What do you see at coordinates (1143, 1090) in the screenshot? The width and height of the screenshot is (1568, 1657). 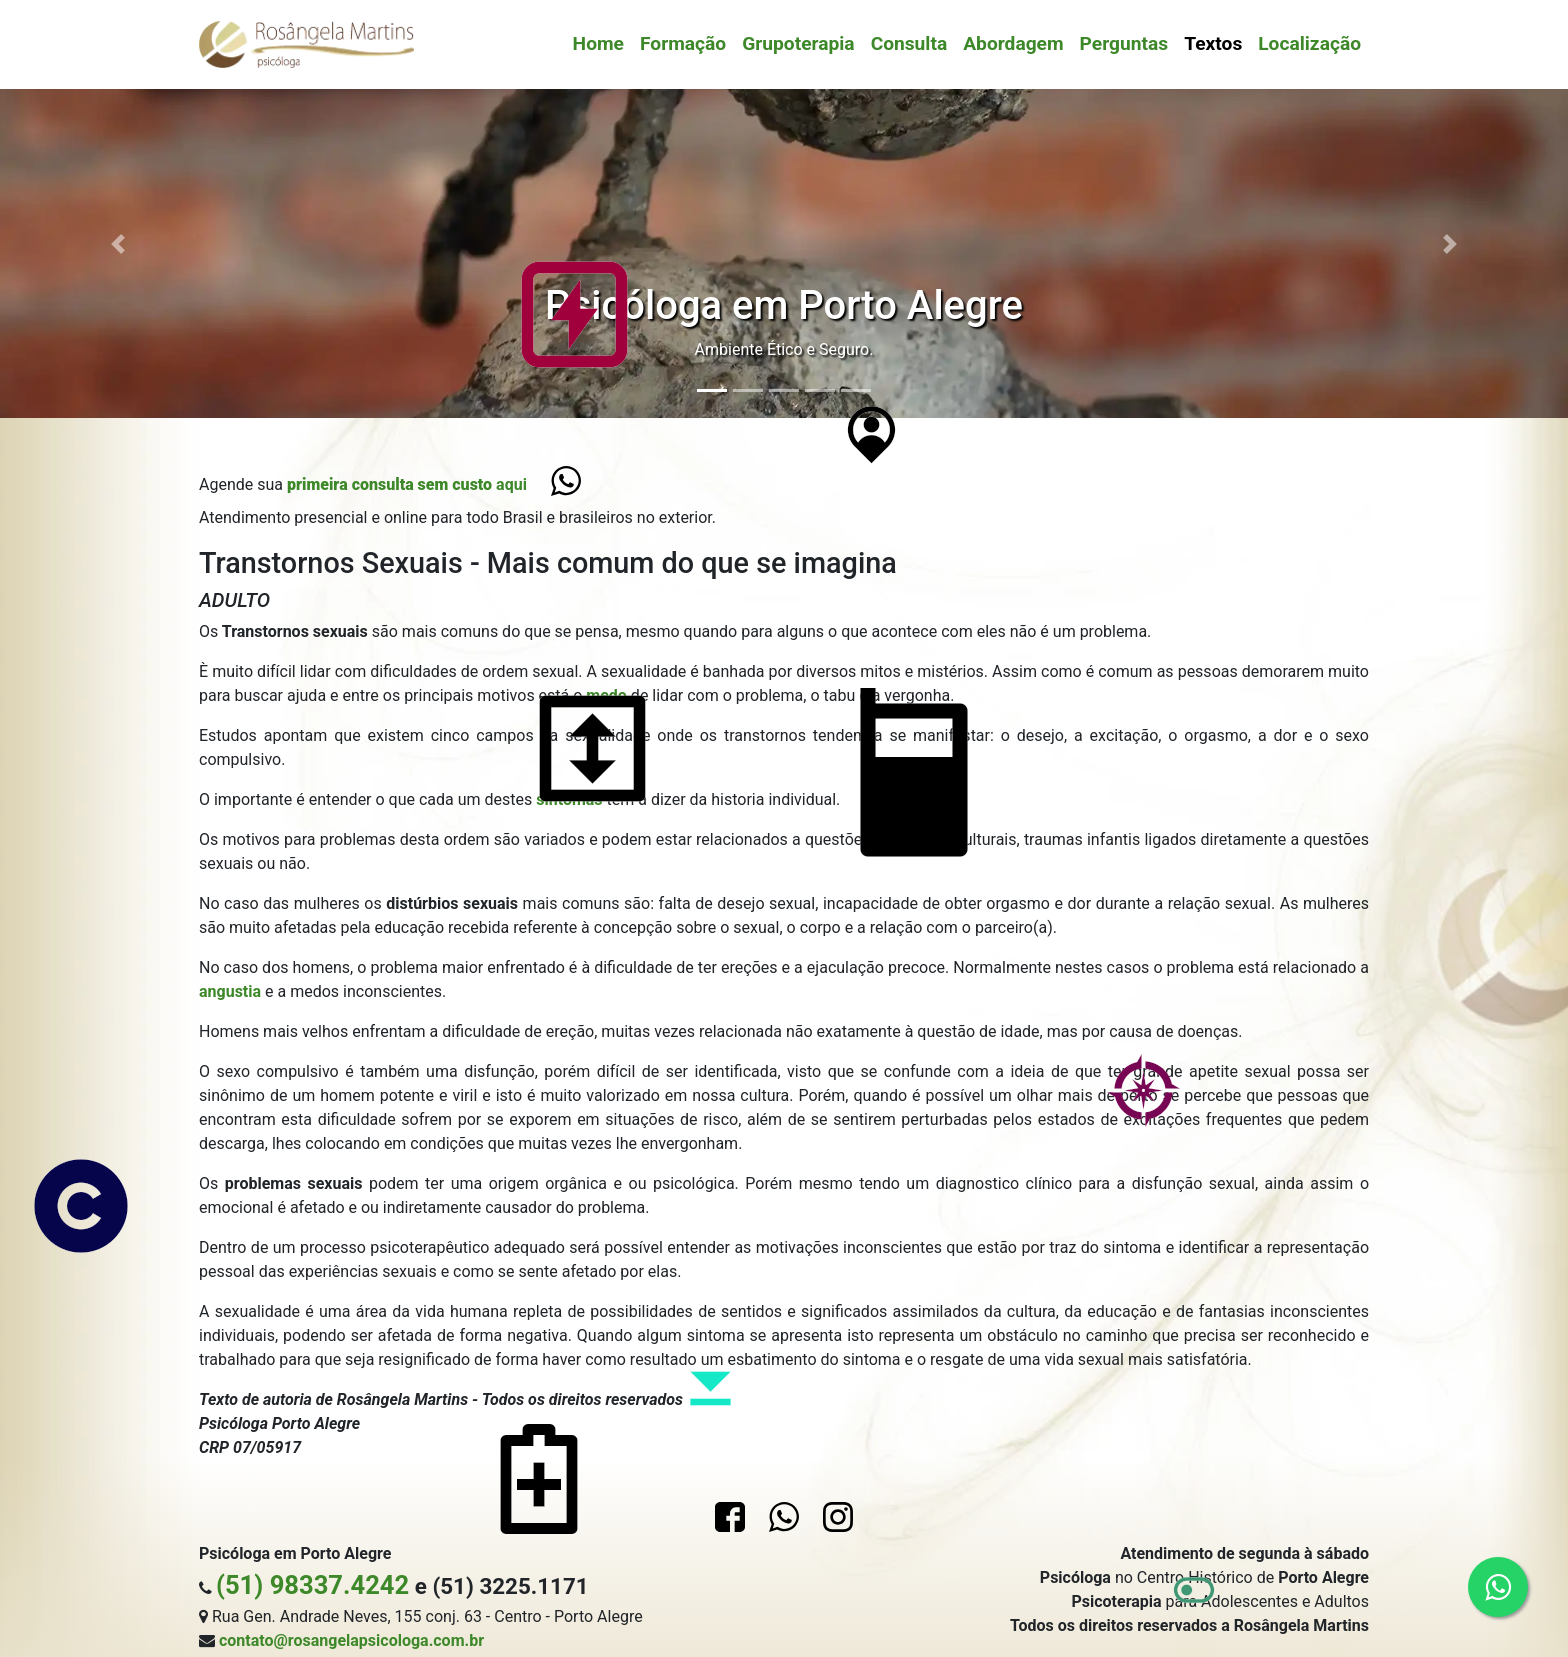 I see `open OSGeo geospatial tools or resources` at bounding box center [1143, 1090].